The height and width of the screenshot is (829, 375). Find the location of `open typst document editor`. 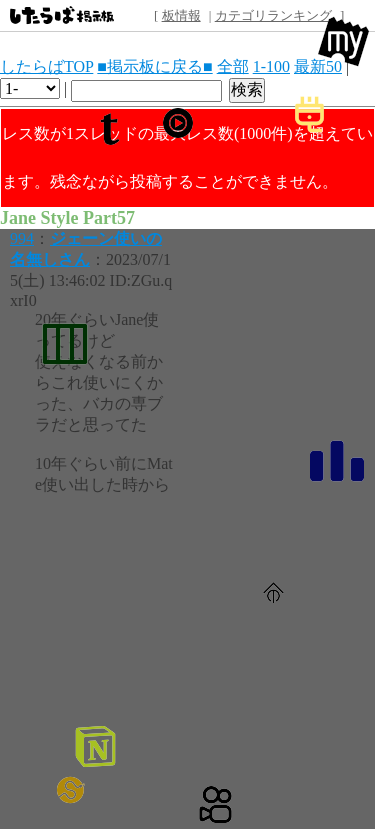

open typst document editor is located at coordinates (110, 129).